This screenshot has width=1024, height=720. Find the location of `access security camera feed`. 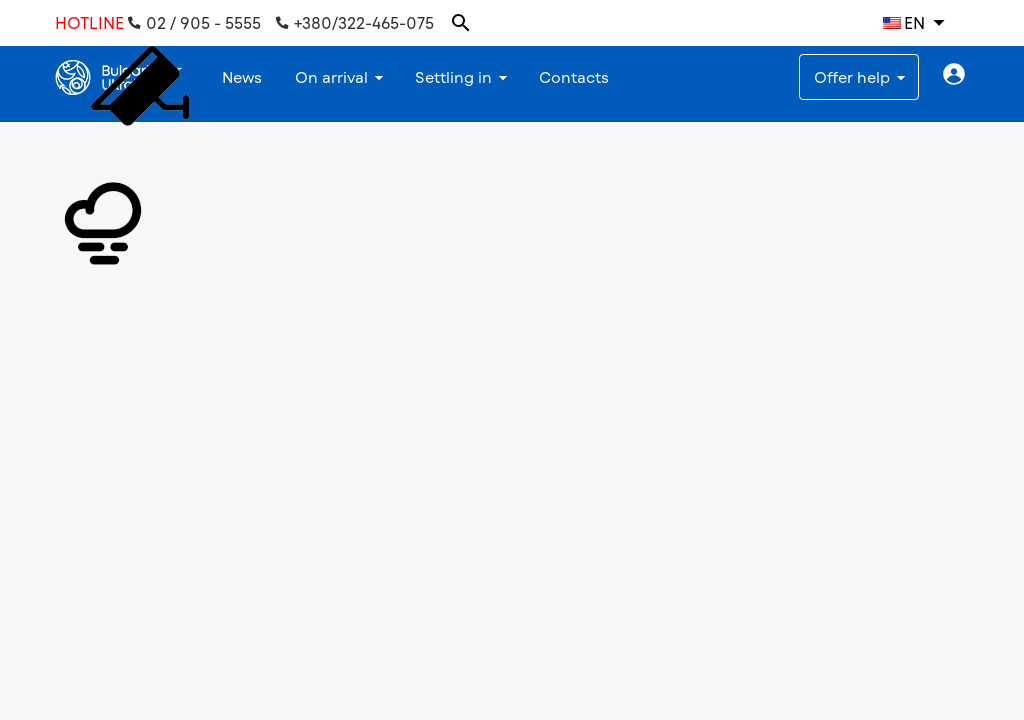

access security camera feed is located at coordinates (140, 92).